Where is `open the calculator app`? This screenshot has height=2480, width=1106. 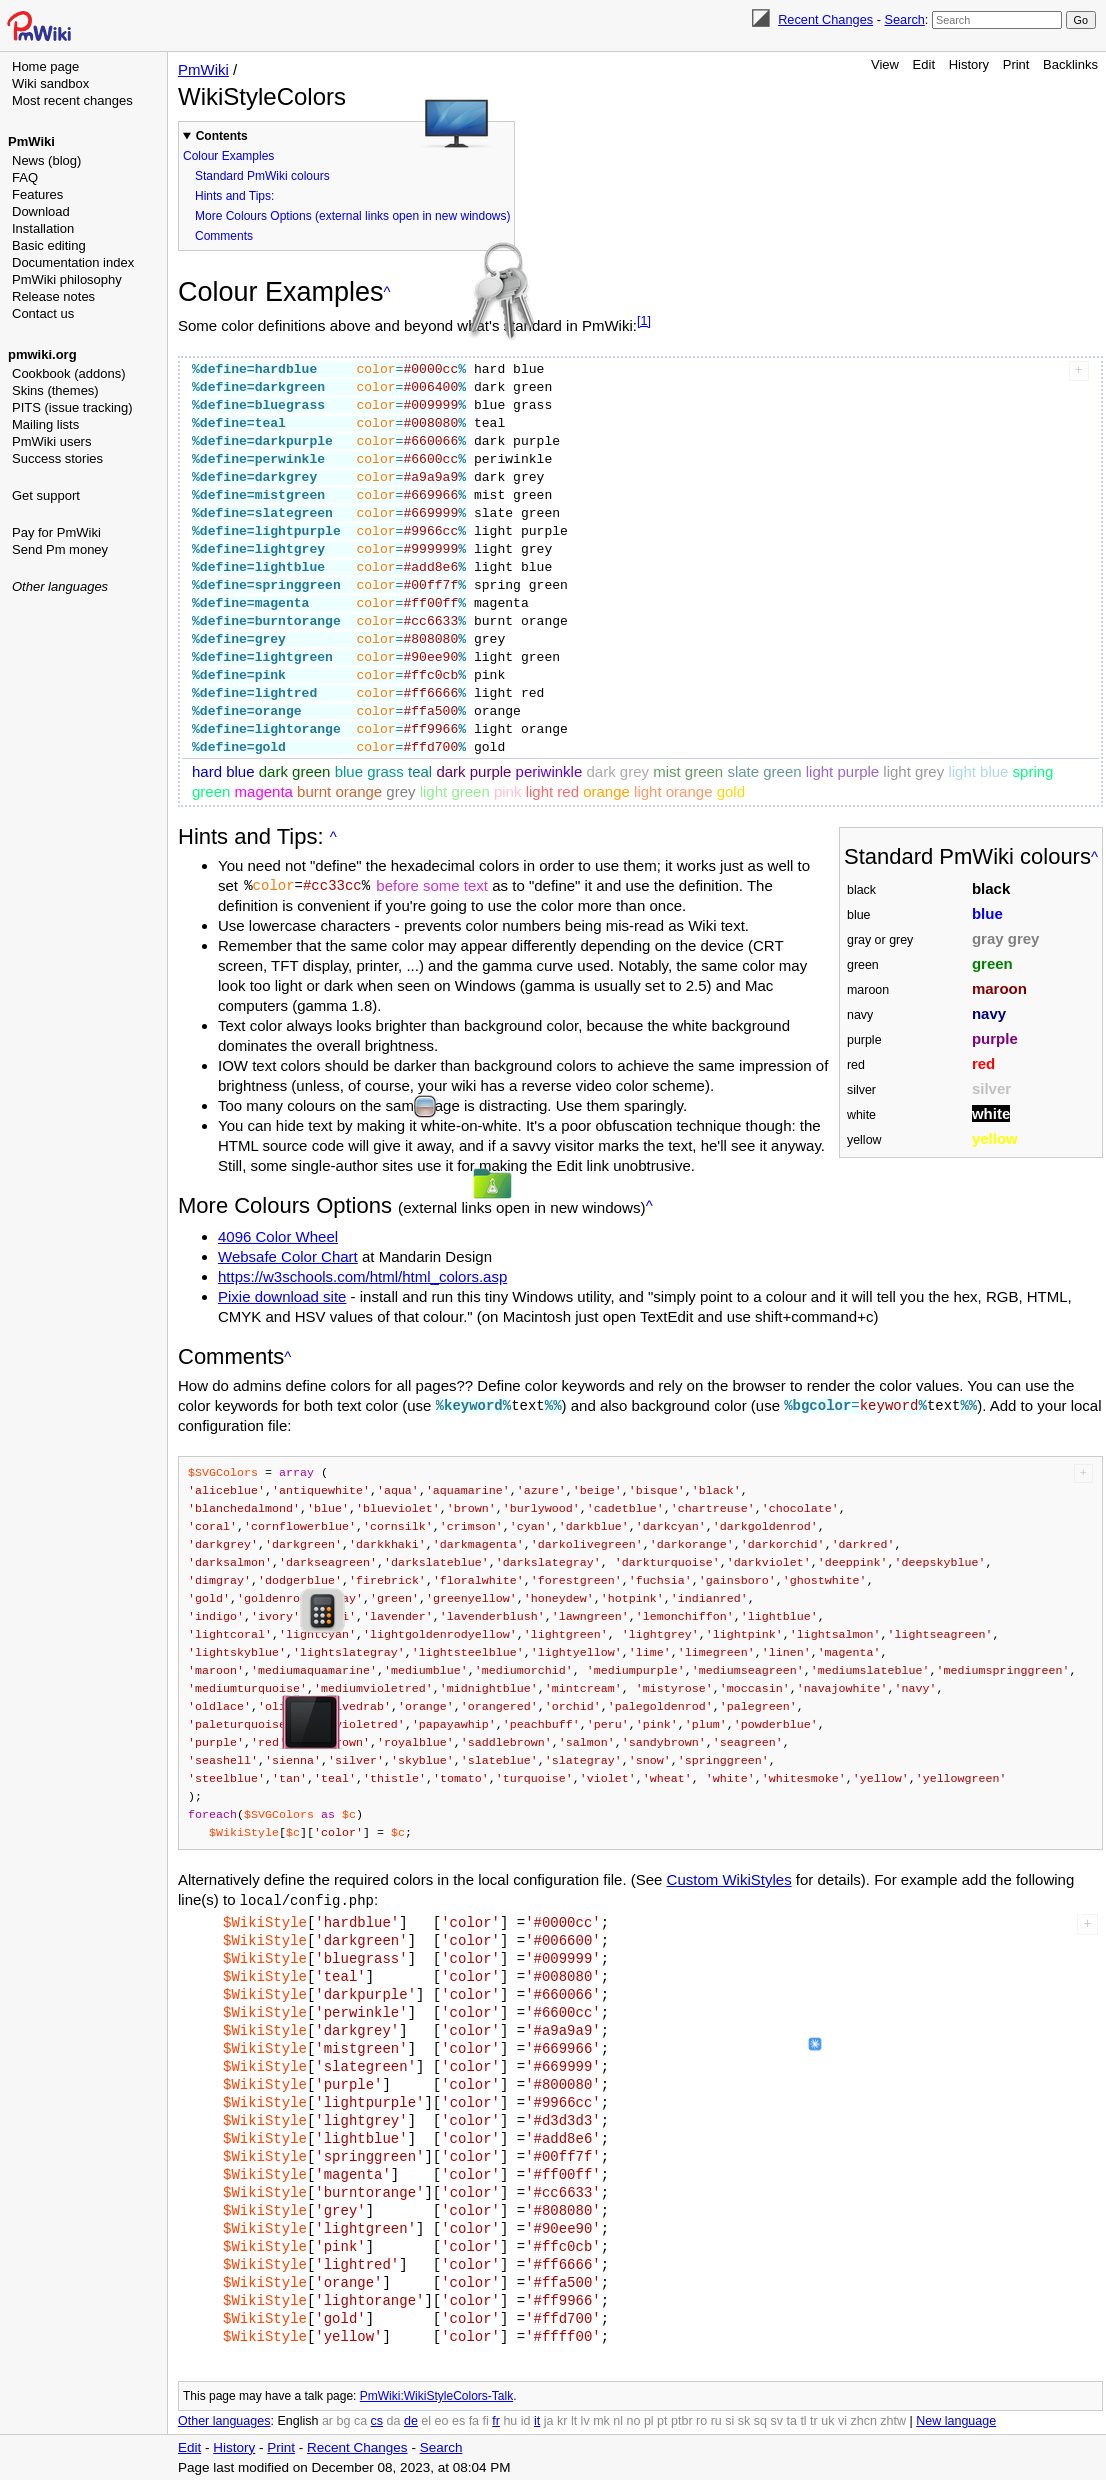
open the calculator app is located at coordinates (322, 1610).